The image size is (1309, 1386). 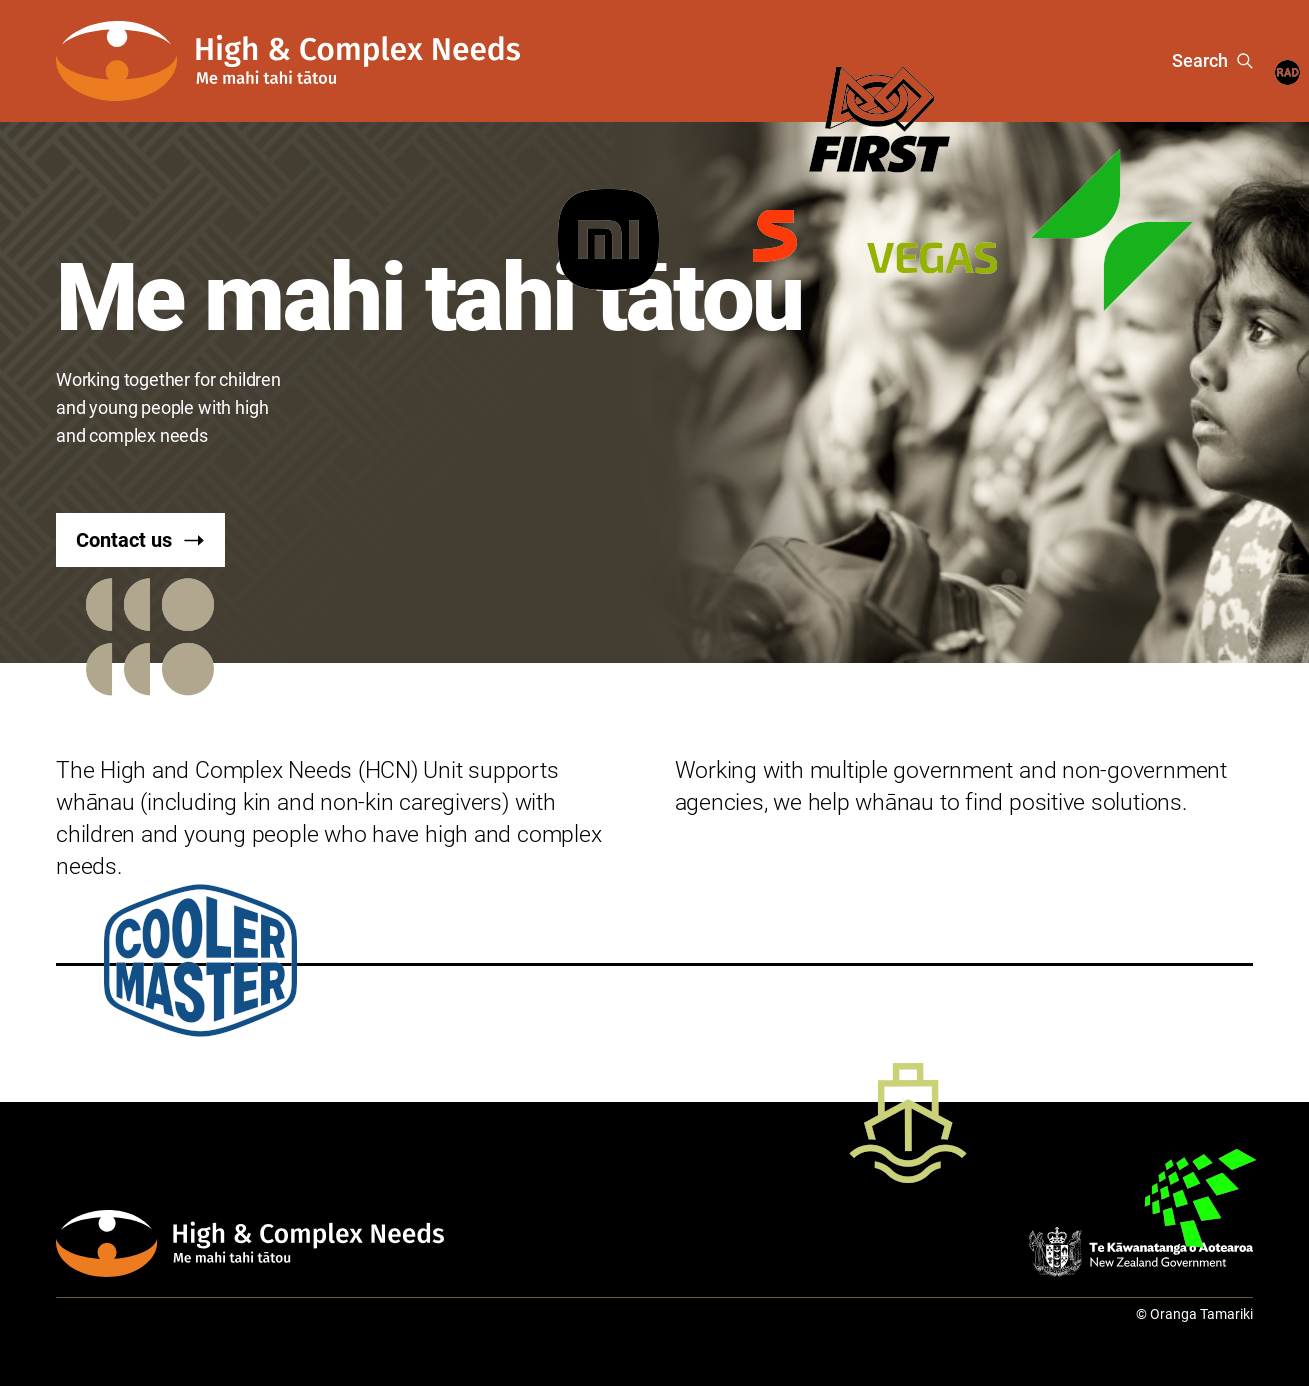 I want to click on FIRST Robotics competition logo, so click(x=879, y=119).